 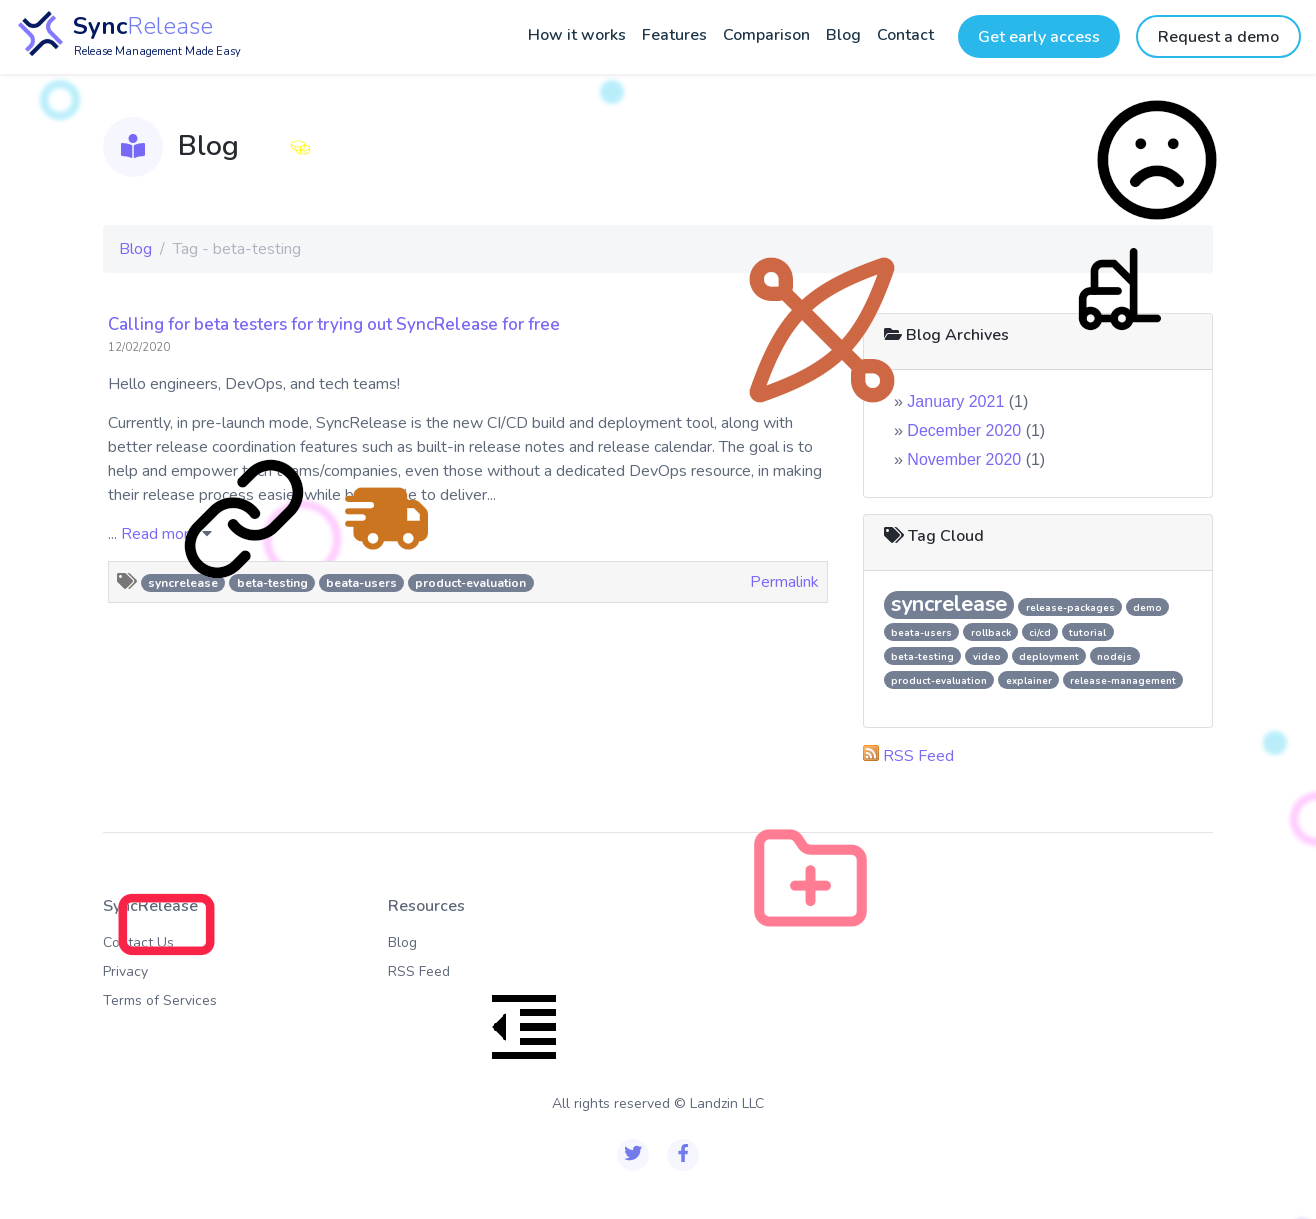 I want to click on create a new folder, so click(x=810, y=880).